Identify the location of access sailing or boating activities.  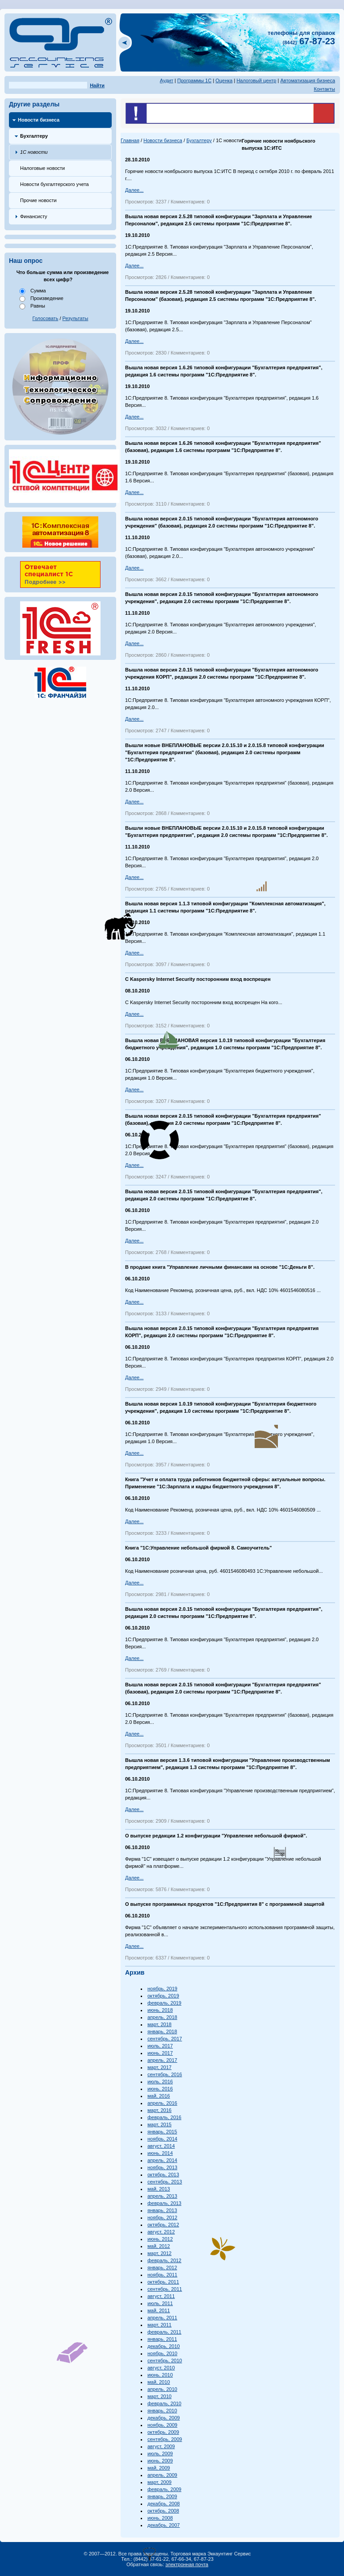
(169, 1039).